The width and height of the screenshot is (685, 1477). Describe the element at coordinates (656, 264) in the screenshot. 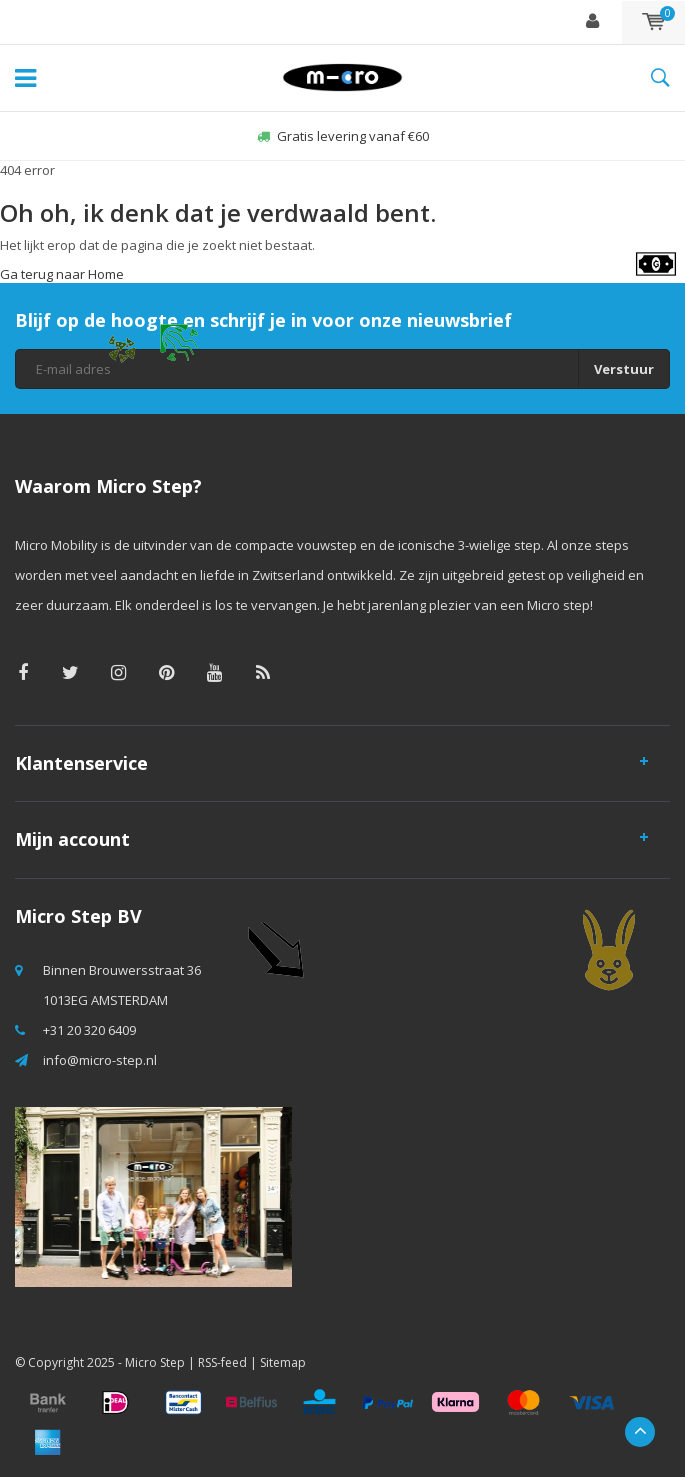

I see `view your wallet or balance` at that location.